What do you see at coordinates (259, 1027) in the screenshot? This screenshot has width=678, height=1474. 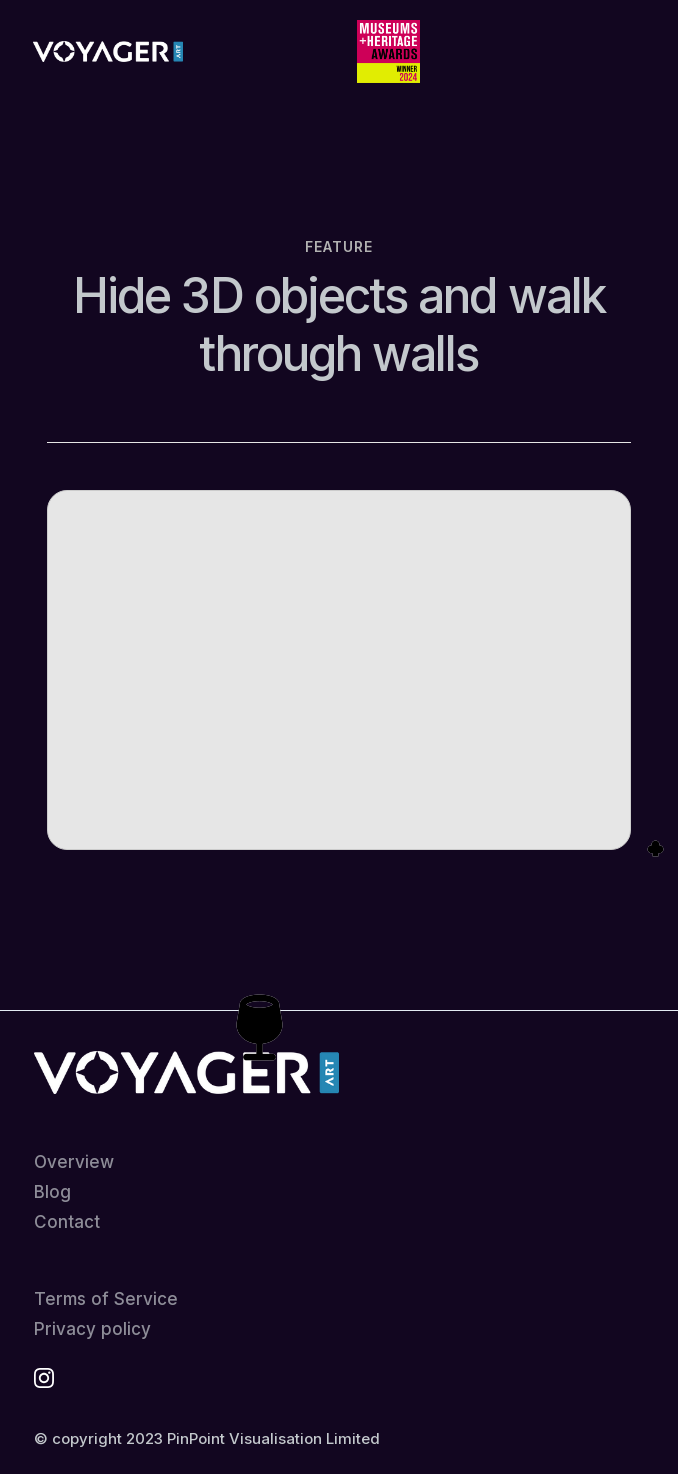 I see `view drink or beverage options` at bounding box center [259, 1027].